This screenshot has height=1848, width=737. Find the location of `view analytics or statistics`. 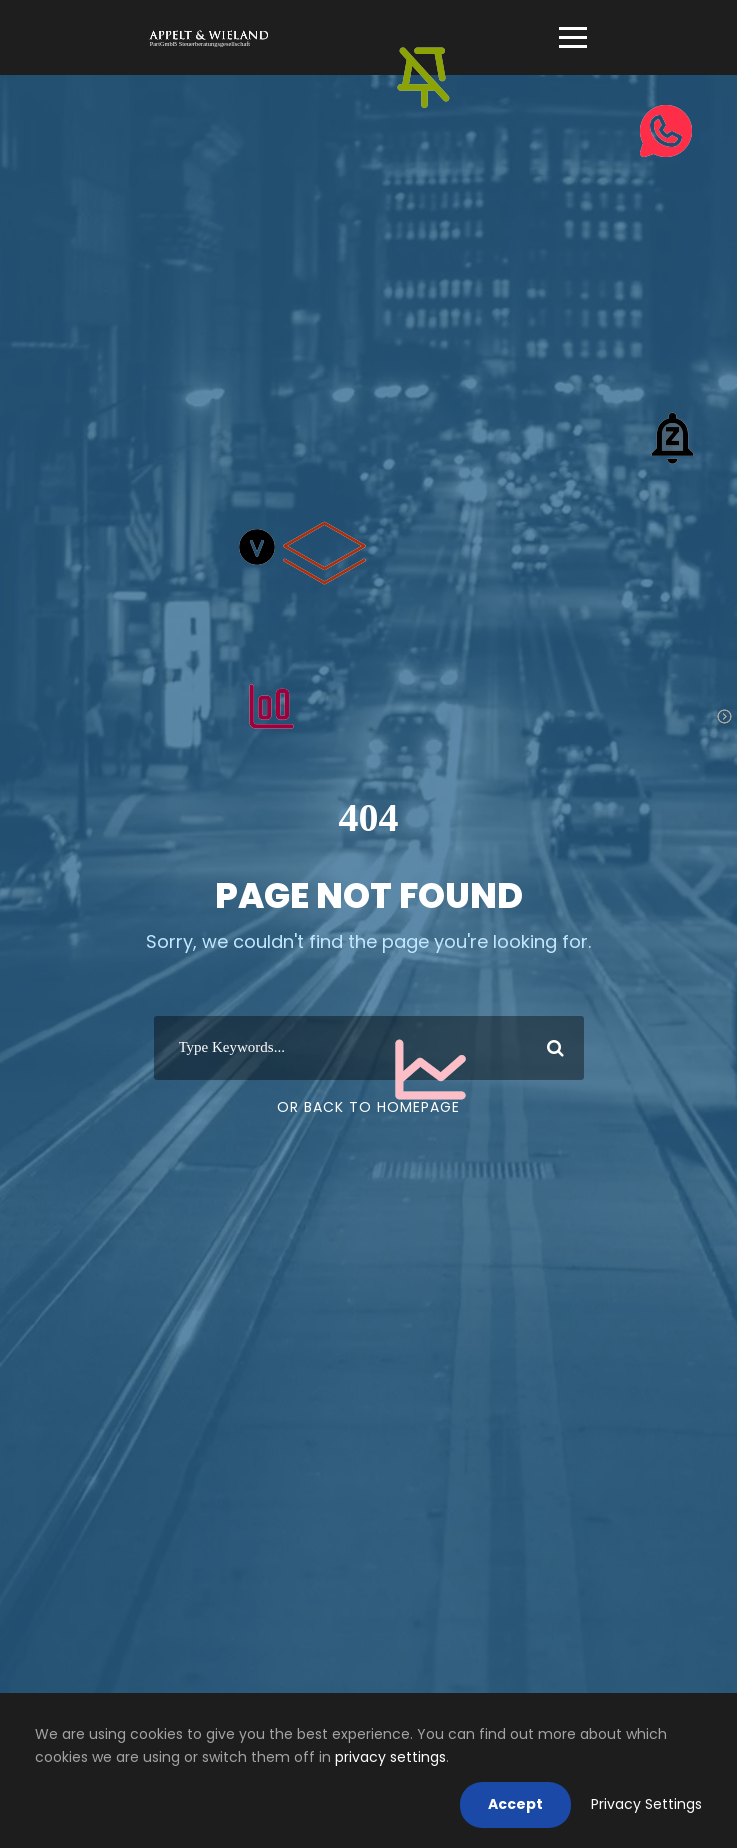

view analytics or statistics is located at coordinates (430, 1069).